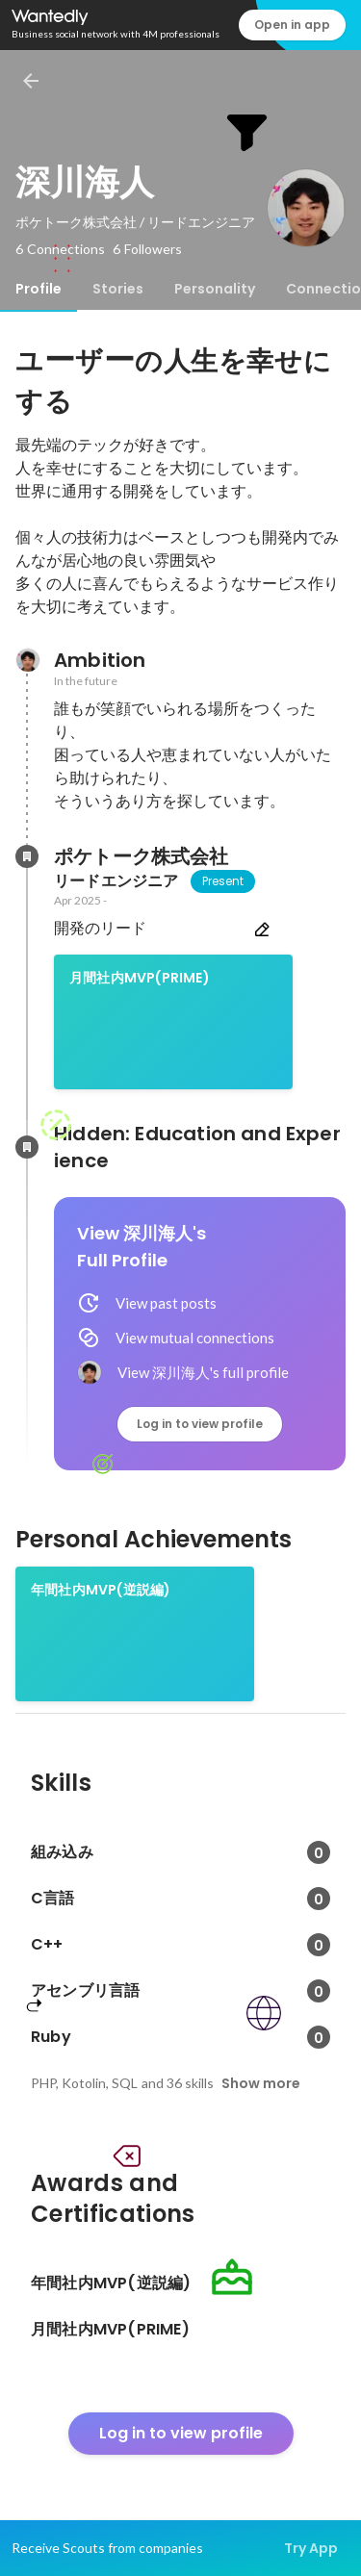  What do you see at coordinates (246, 131) in the screenshot?
I see `filter or sort content` at bounding box center [246, 131].